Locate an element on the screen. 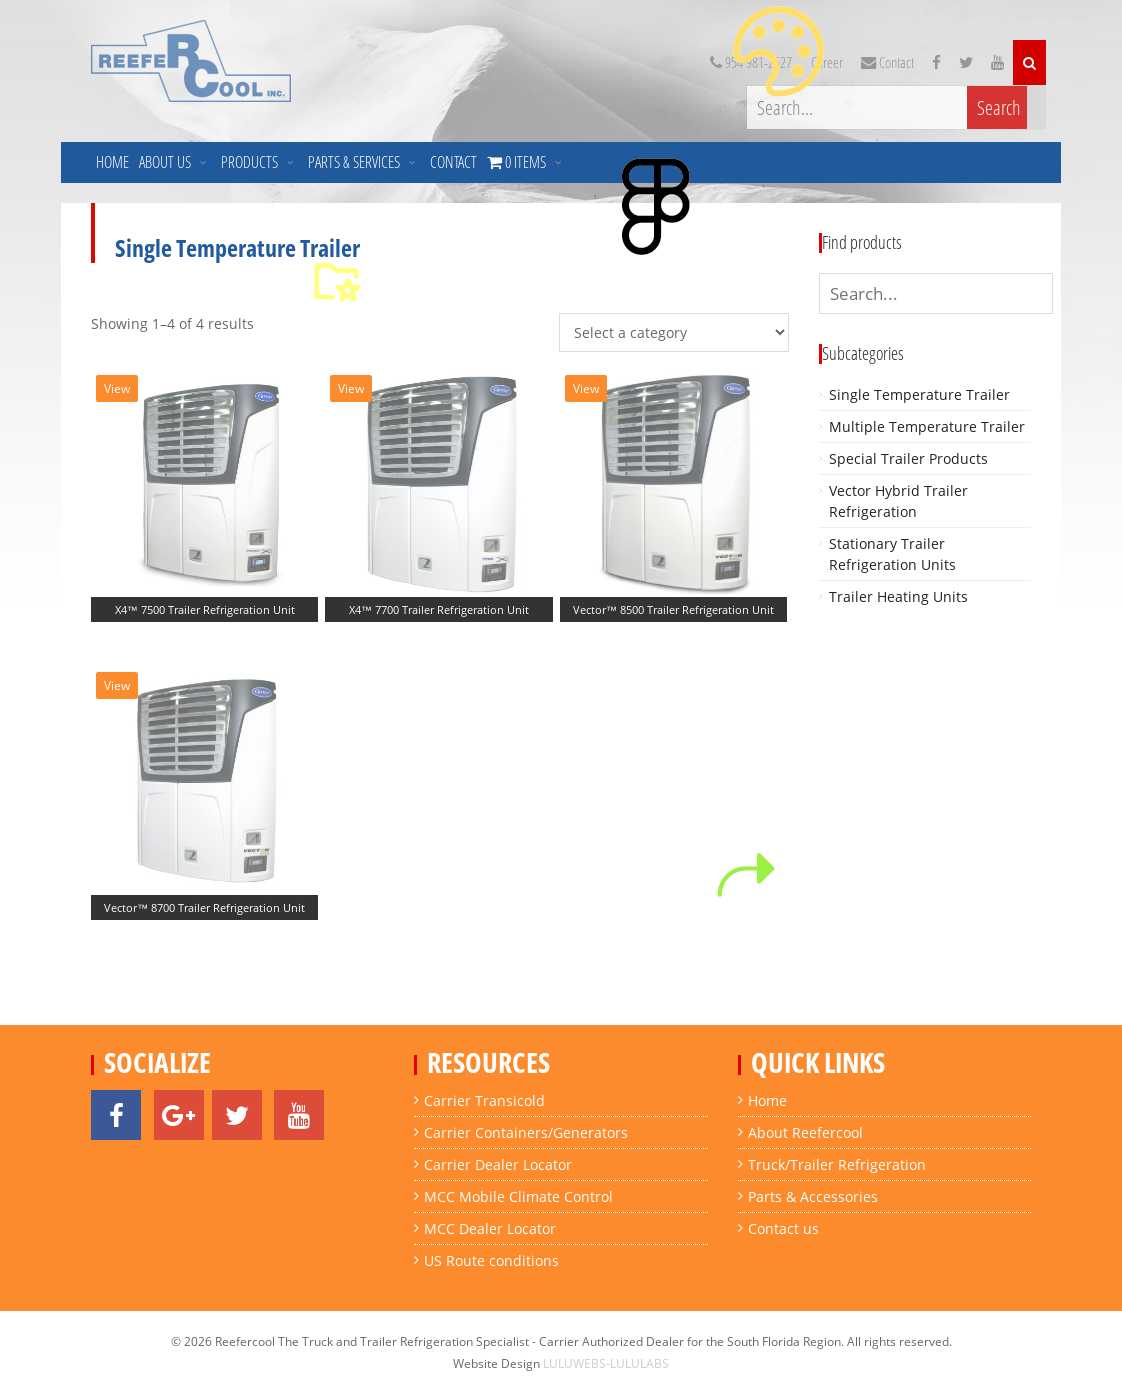 The image size is (1122, 1395). access starred or favorite folders is located at coordinates (336, 280).